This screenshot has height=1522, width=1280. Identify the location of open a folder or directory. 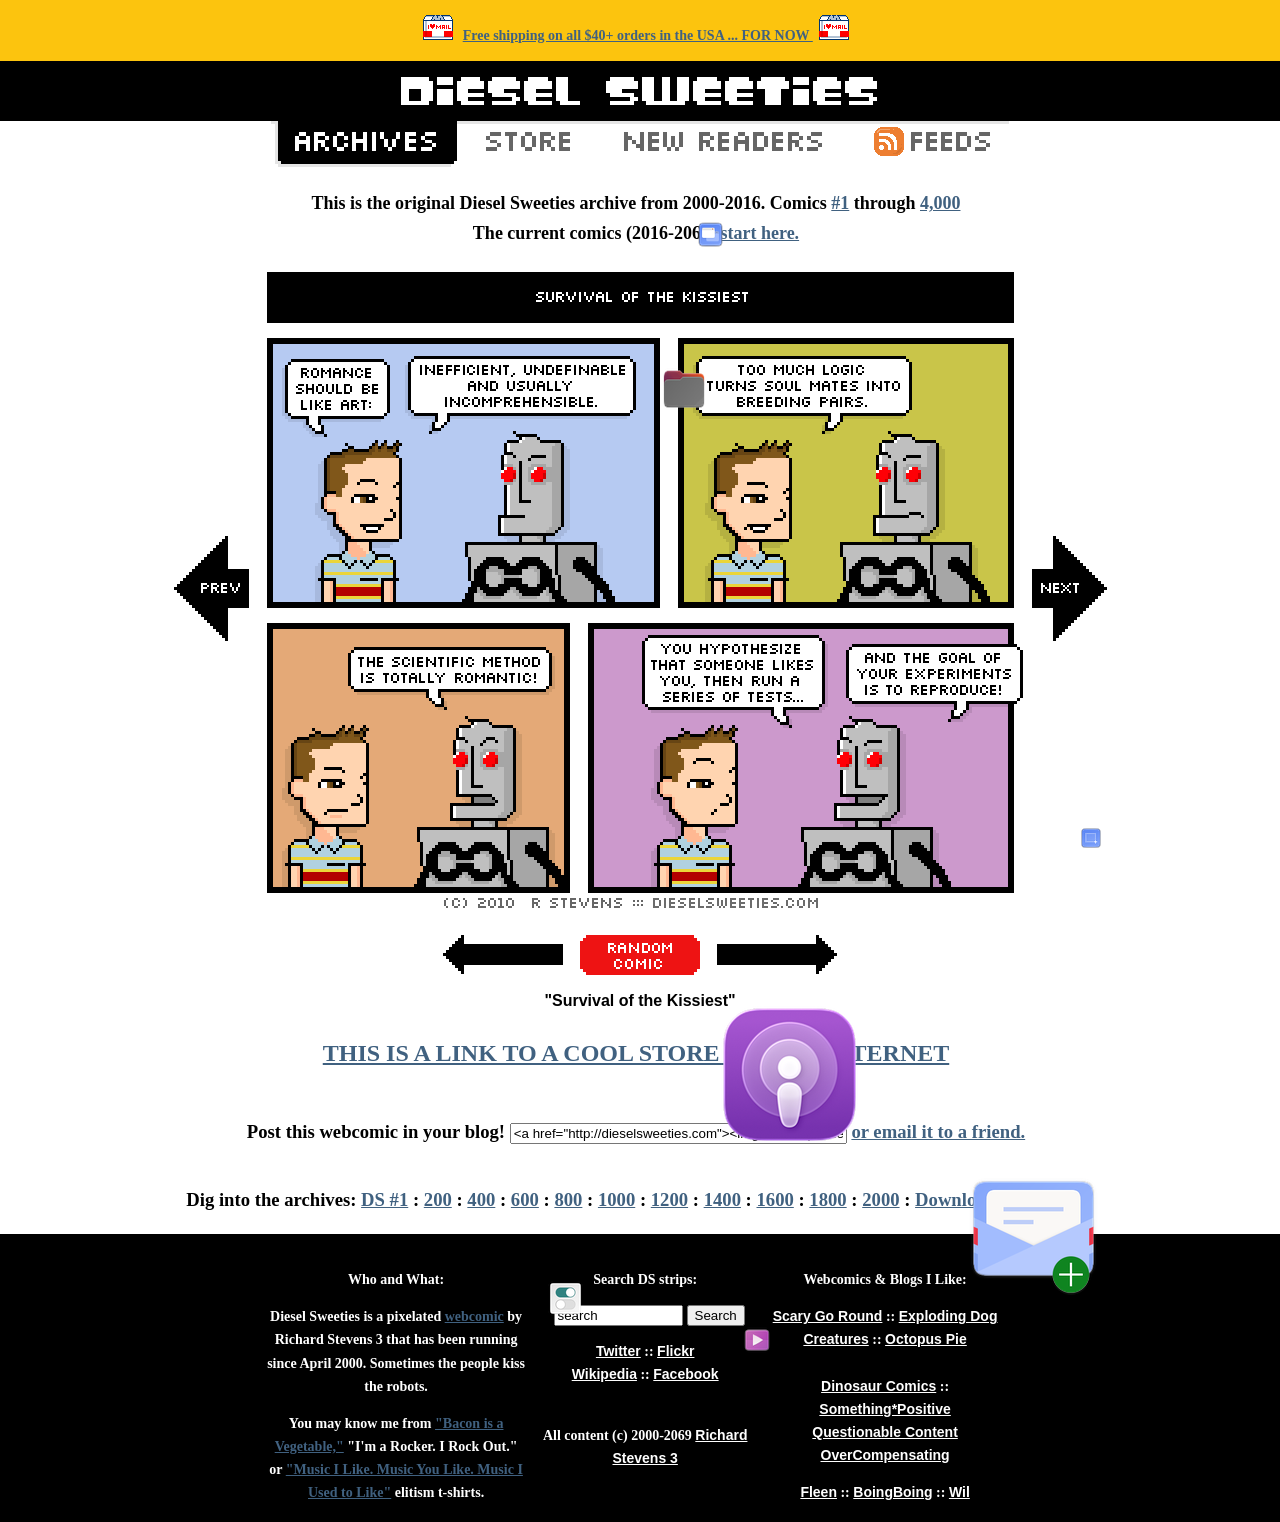
(684, 389).